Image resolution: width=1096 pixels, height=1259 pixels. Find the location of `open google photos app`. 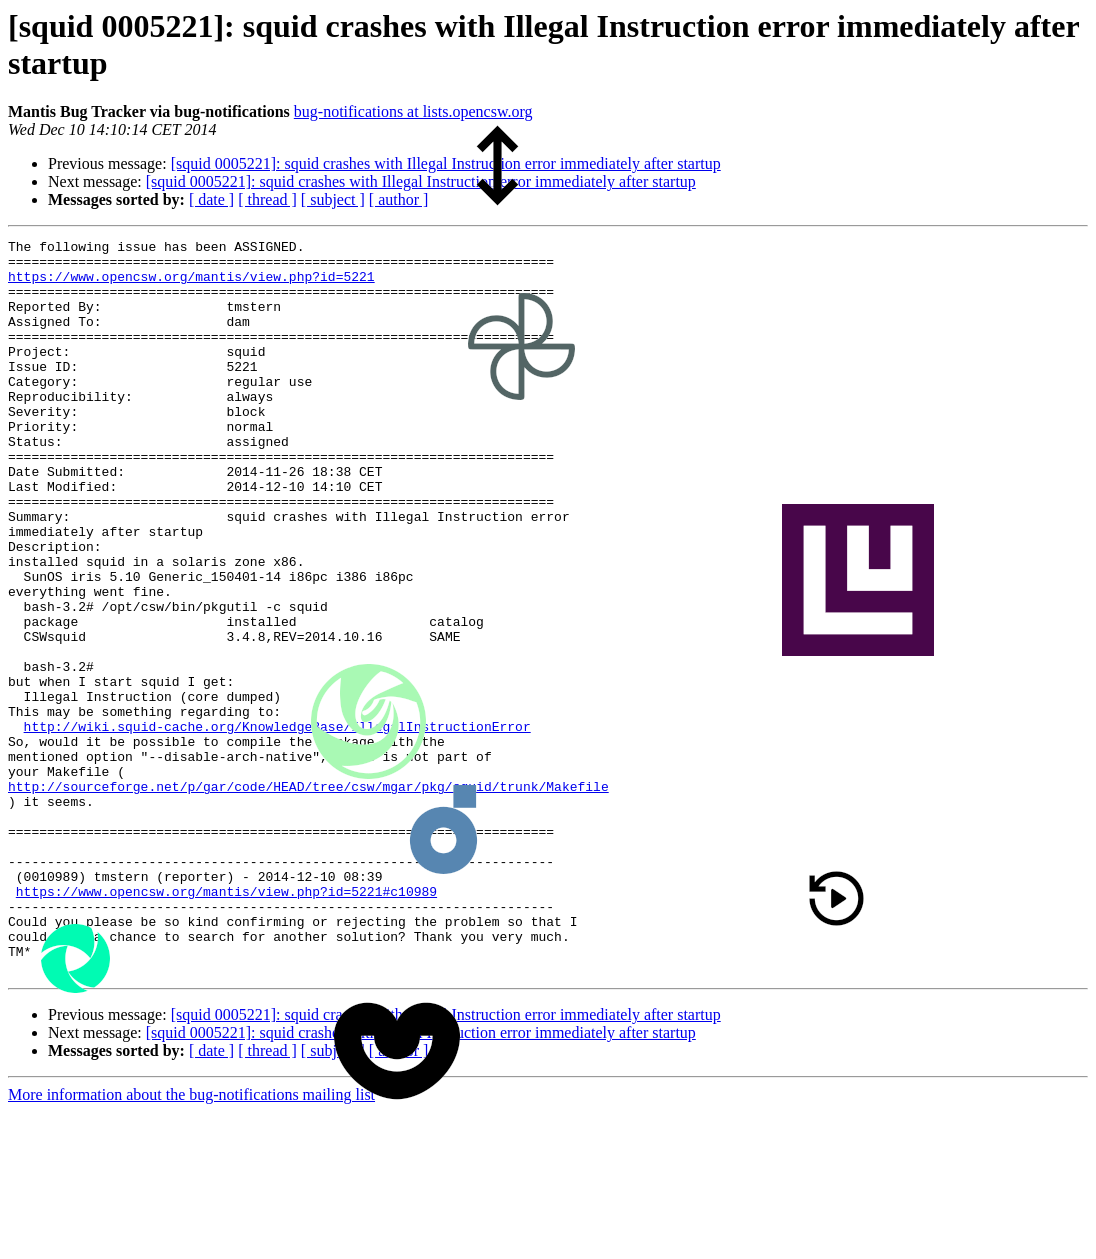

open google photos app is located at coordinates (521, 346).